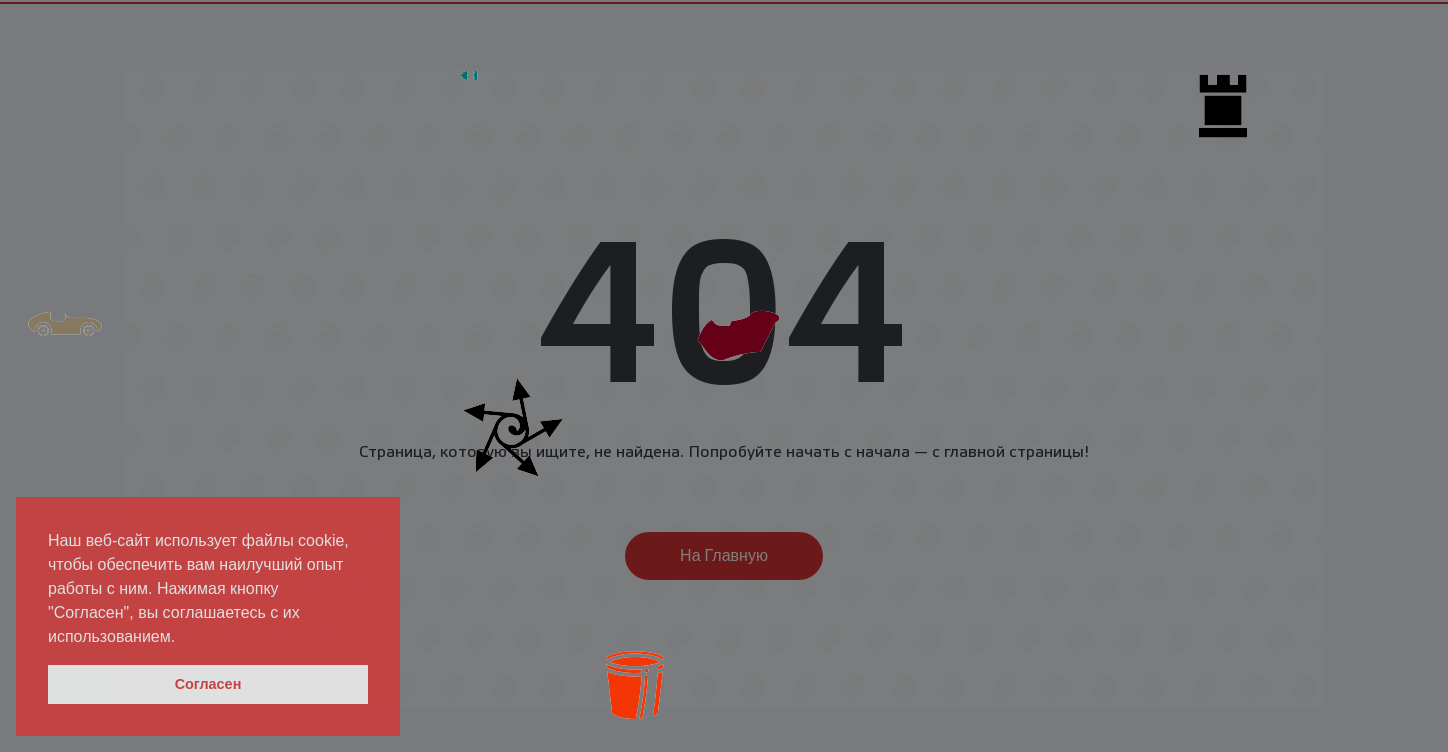 The image size is (1448, 752). I want to click on select hungary as your country or region, so click(738, 335).